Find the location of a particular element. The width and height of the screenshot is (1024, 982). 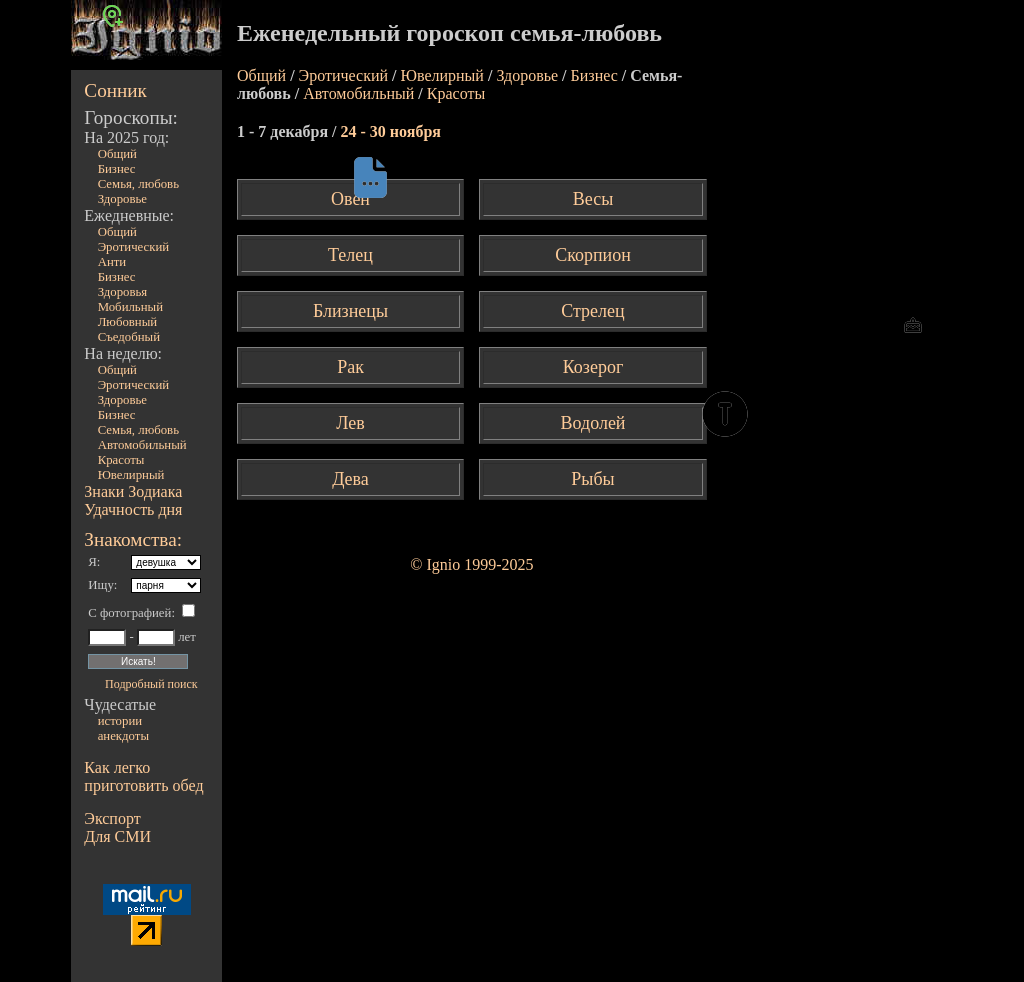

add a new location pin is located at coordinates (112, 16).